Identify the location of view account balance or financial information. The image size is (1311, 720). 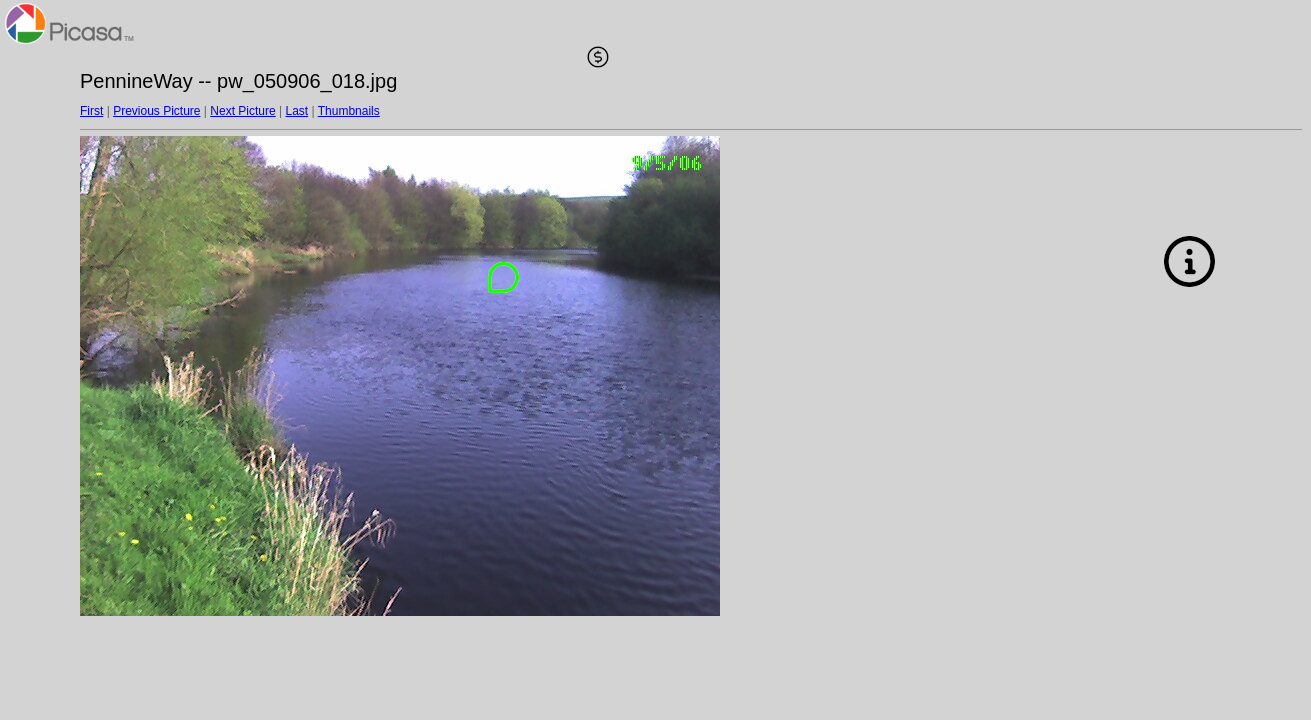
(598, 57).